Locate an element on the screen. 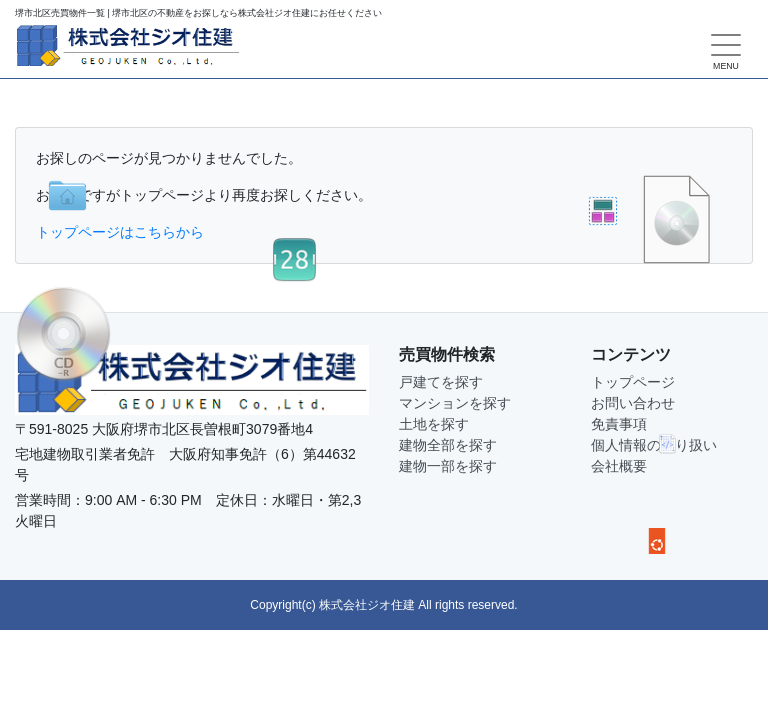 This screenshot has height=720, width=768. burn files to a recordable CD is located at coordinates (63, 335).